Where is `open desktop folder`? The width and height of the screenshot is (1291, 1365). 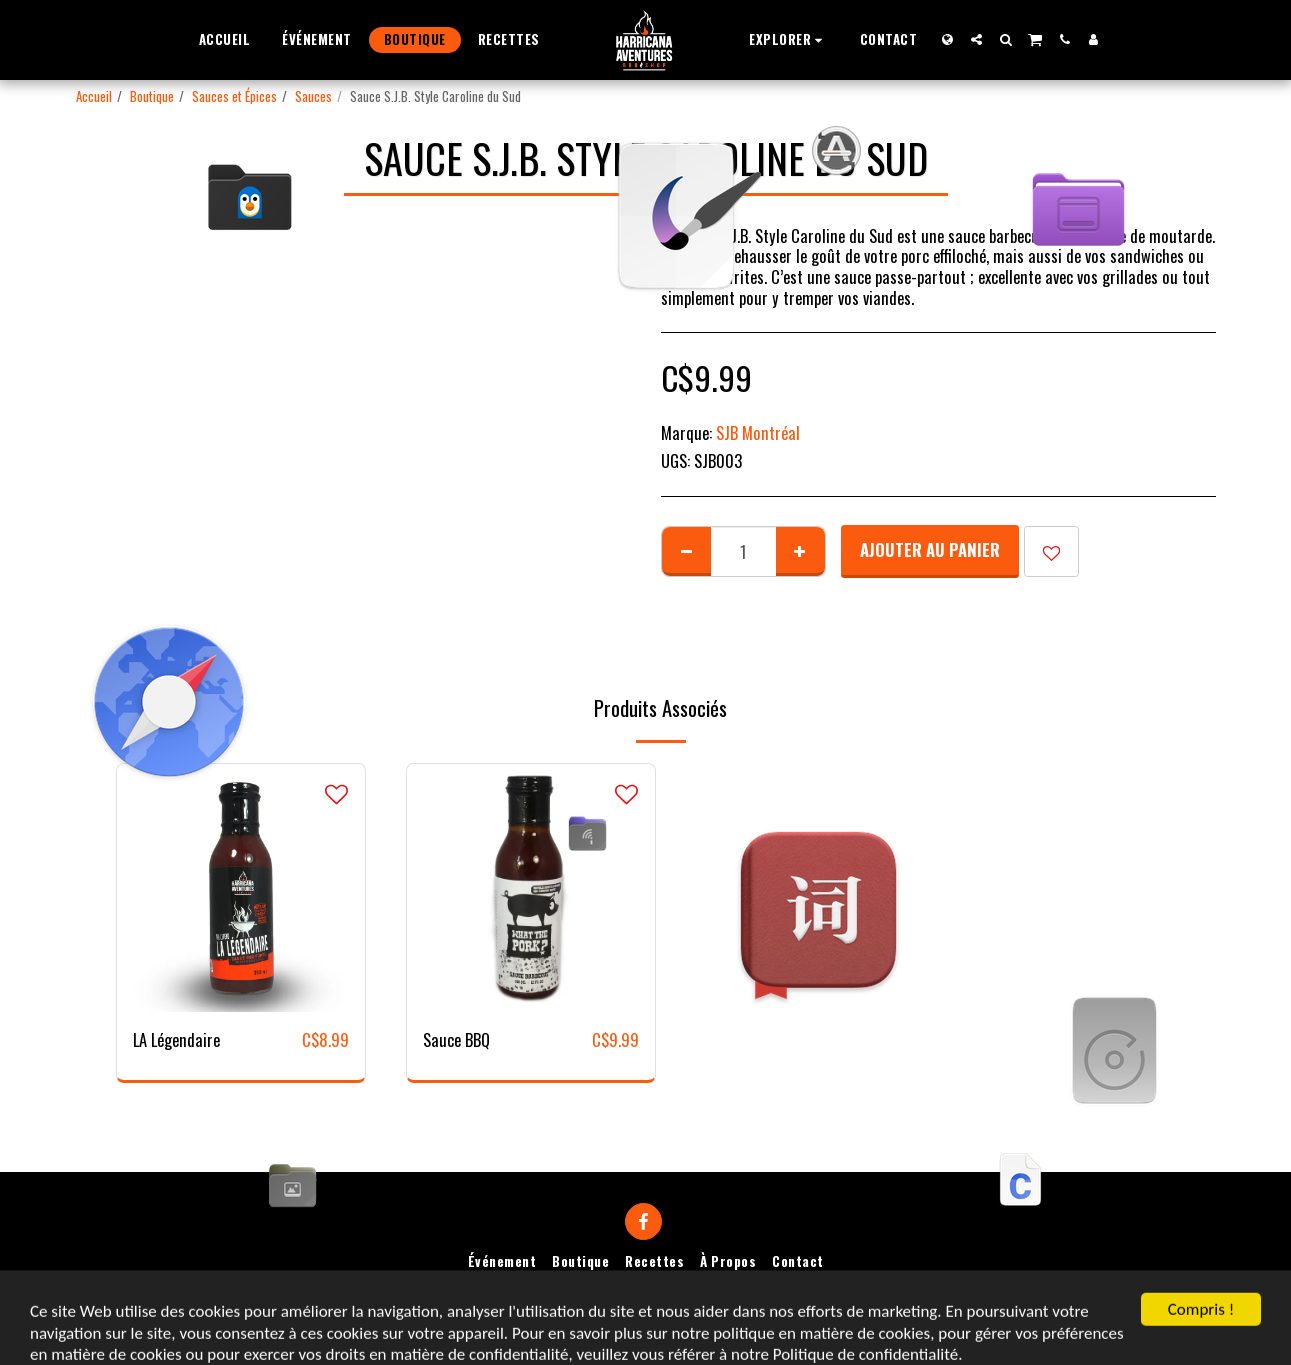
open desktop folder is located at coordinates (1078, 209).